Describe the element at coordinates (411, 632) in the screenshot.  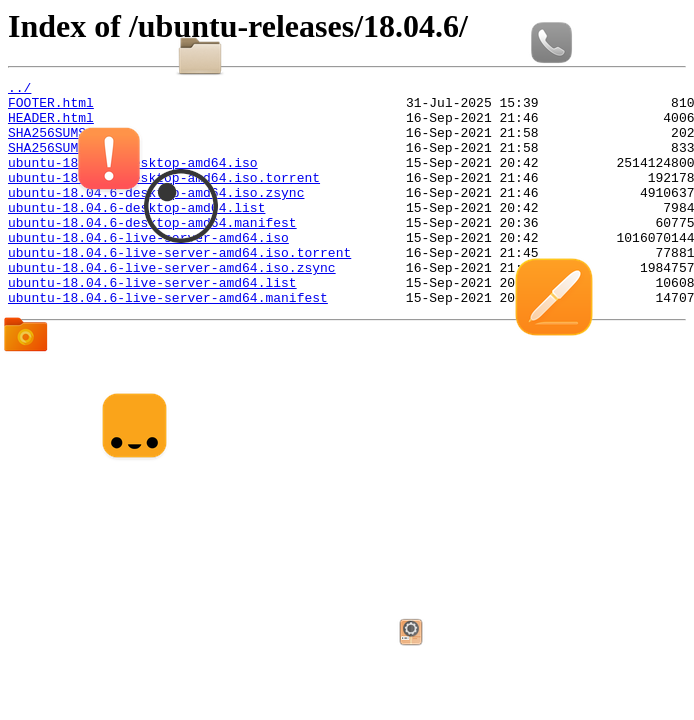
I see `indicates package manager is processing updates` at that location.